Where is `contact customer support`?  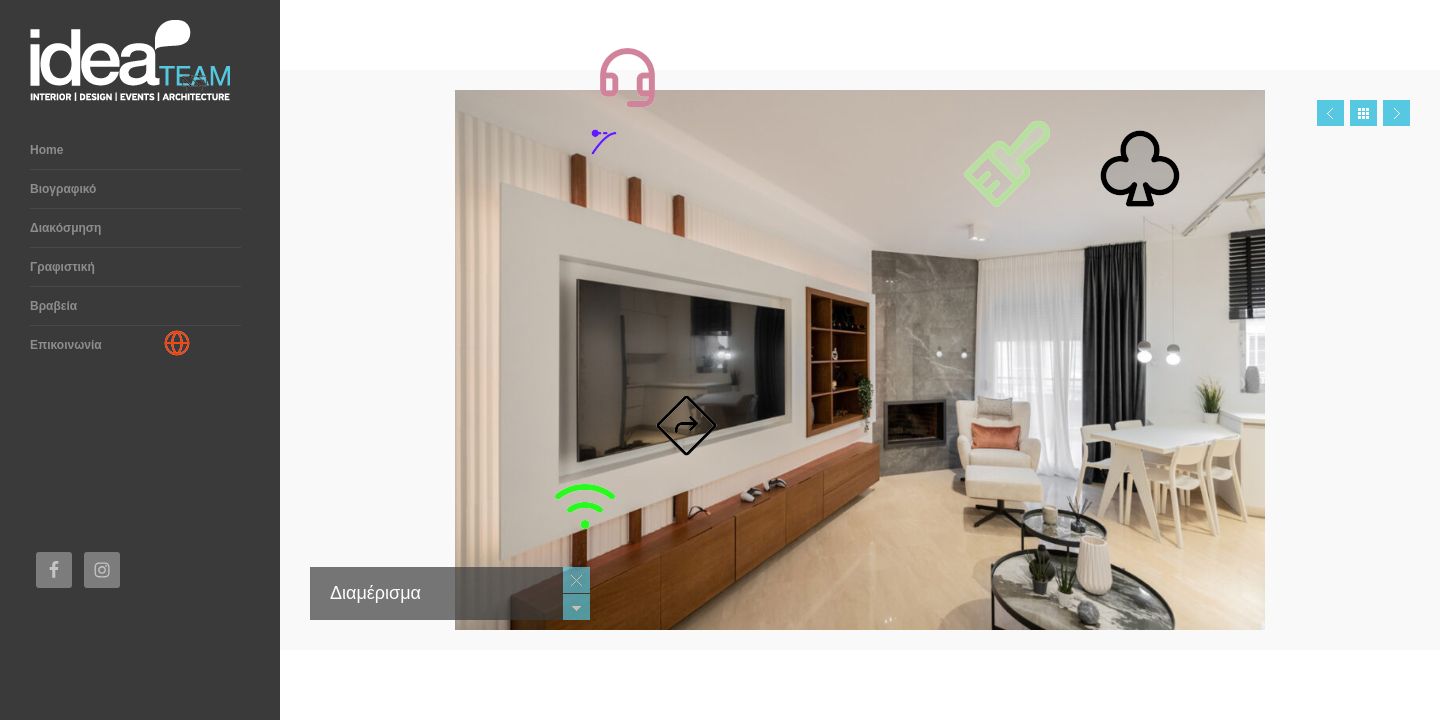
contact customer support is located at coordinates (627, 75).